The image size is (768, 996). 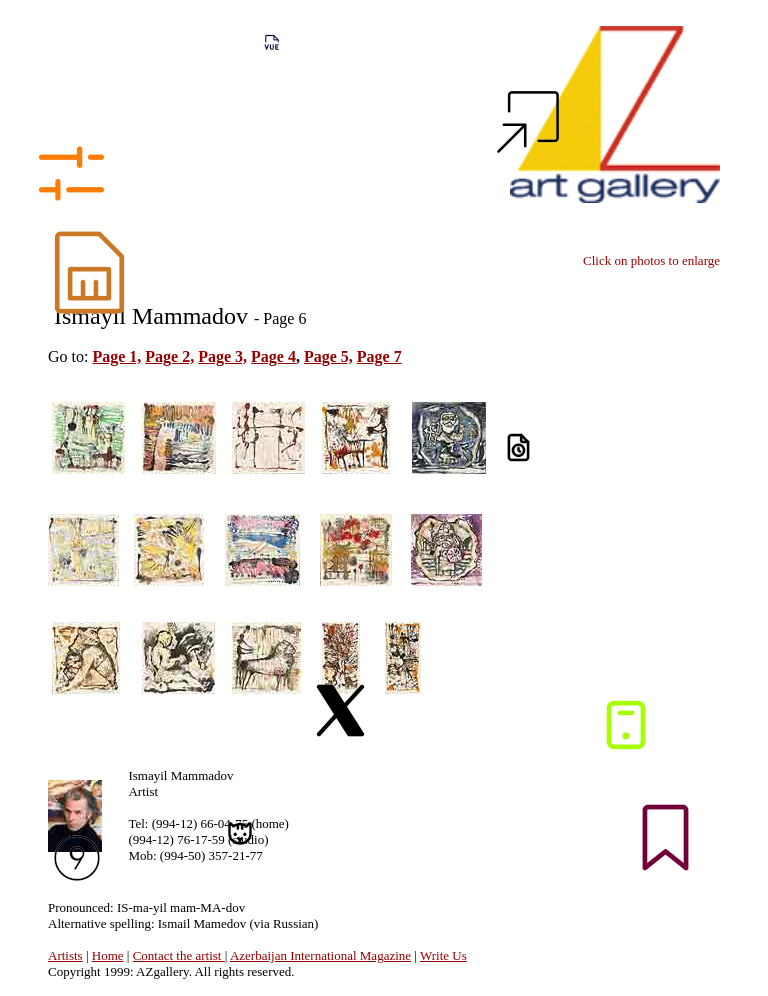 I want to click on save this item for later, so click(x=665, y=837).